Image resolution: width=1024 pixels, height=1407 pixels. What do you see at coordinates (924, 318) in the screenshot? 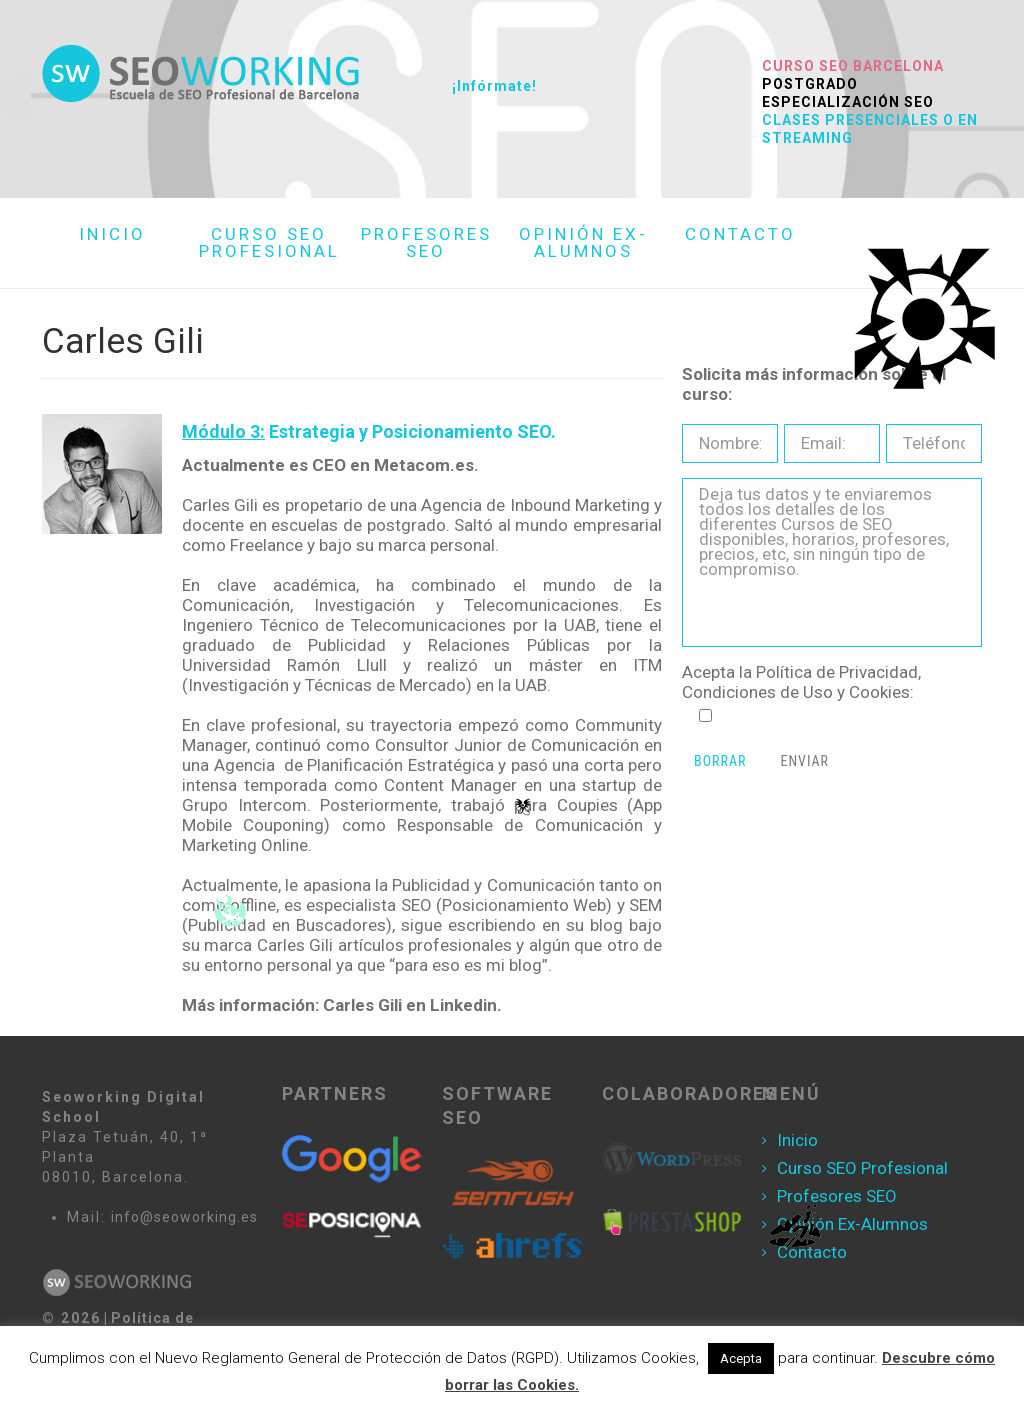
I see `indicates a critical hit or power attack in gameplay` at bounding box center [924, 318].